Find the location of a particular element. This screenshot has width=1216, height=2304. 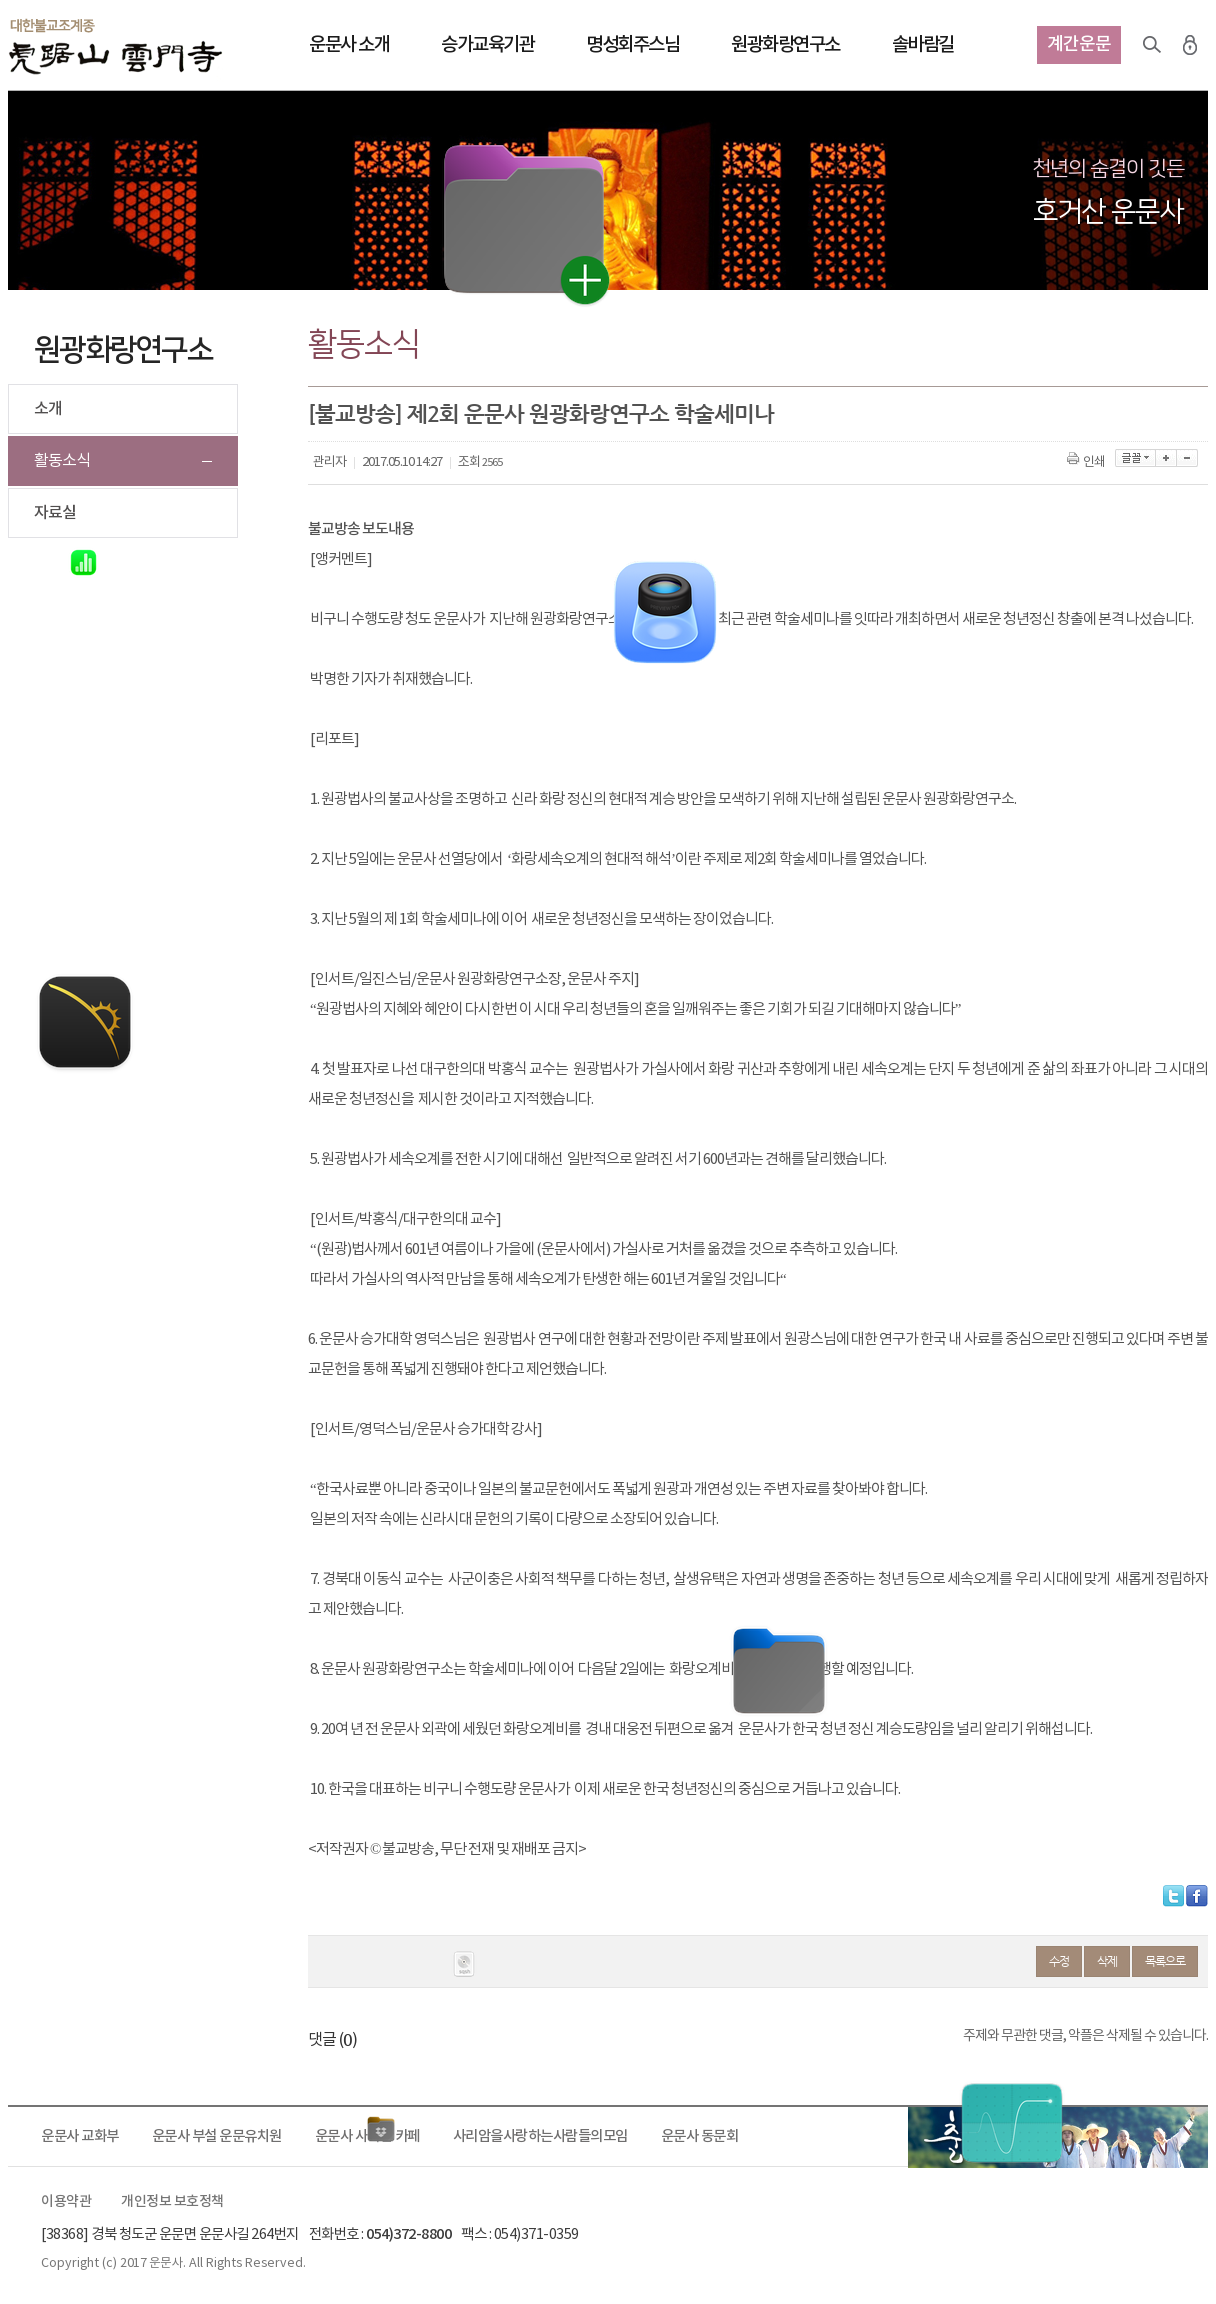

open dropbox synced folder is located at coordinates (381, 2129).